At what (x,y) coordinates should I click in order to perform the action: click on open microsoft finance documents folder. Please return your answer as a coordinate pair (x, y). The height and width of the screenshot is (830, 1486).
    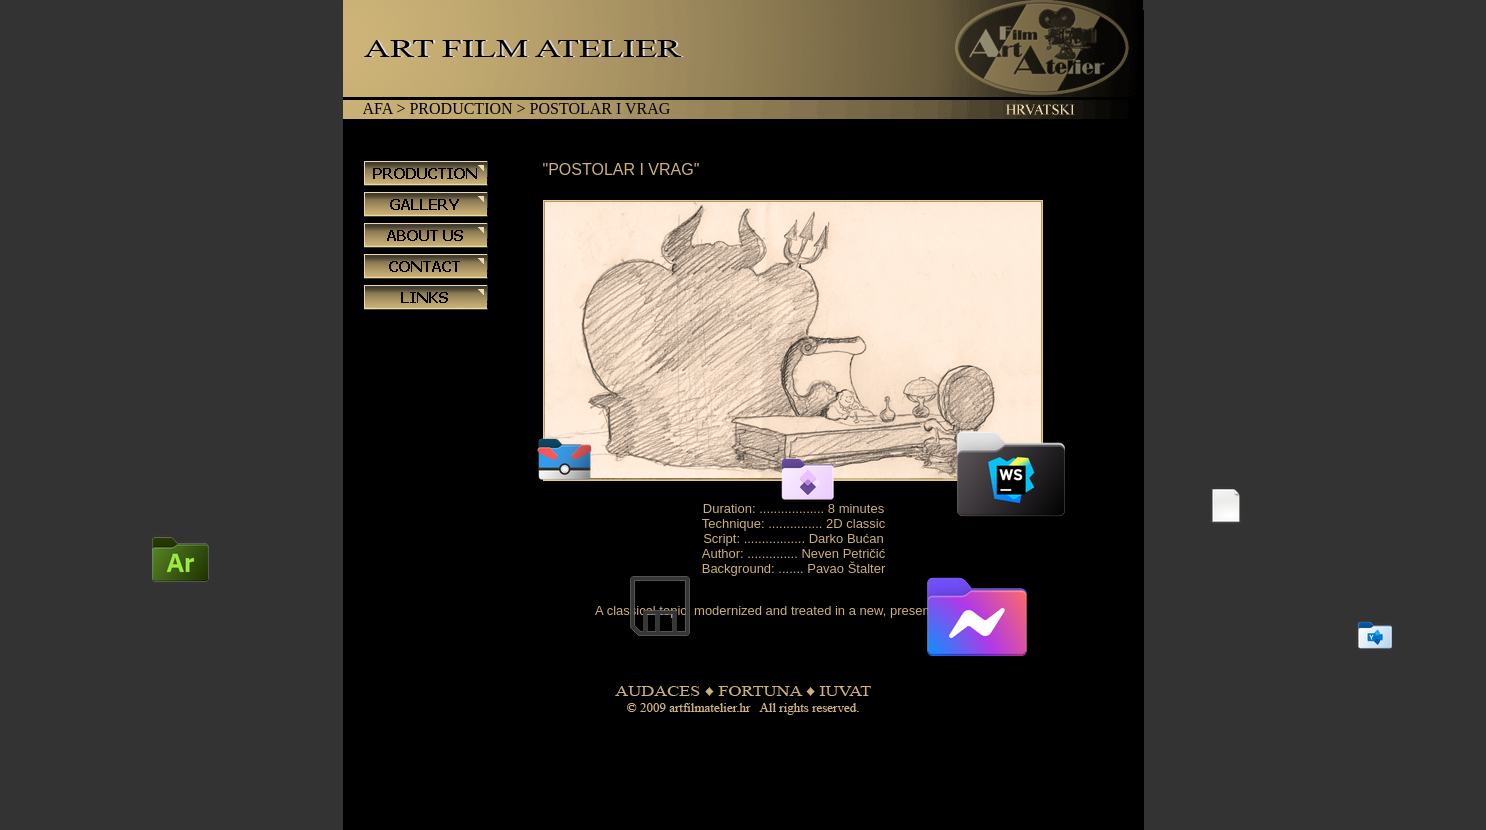
    Looking at the image, I should click on (807, 480).